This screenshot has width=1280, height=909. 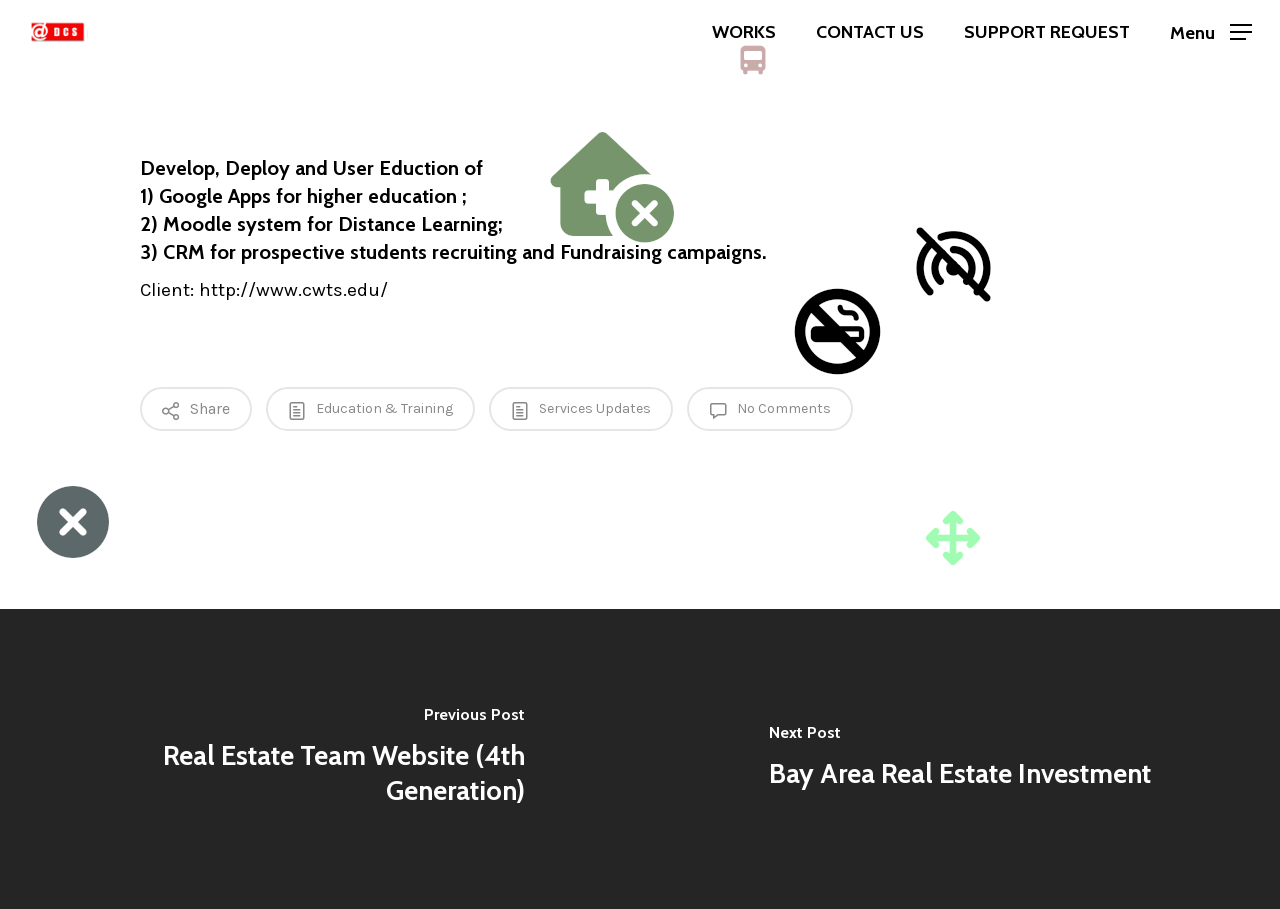 What do you see at coordinates (953, 538) in the screenshot?
I see `move or reposition an element` at bounding box center [953, 538].